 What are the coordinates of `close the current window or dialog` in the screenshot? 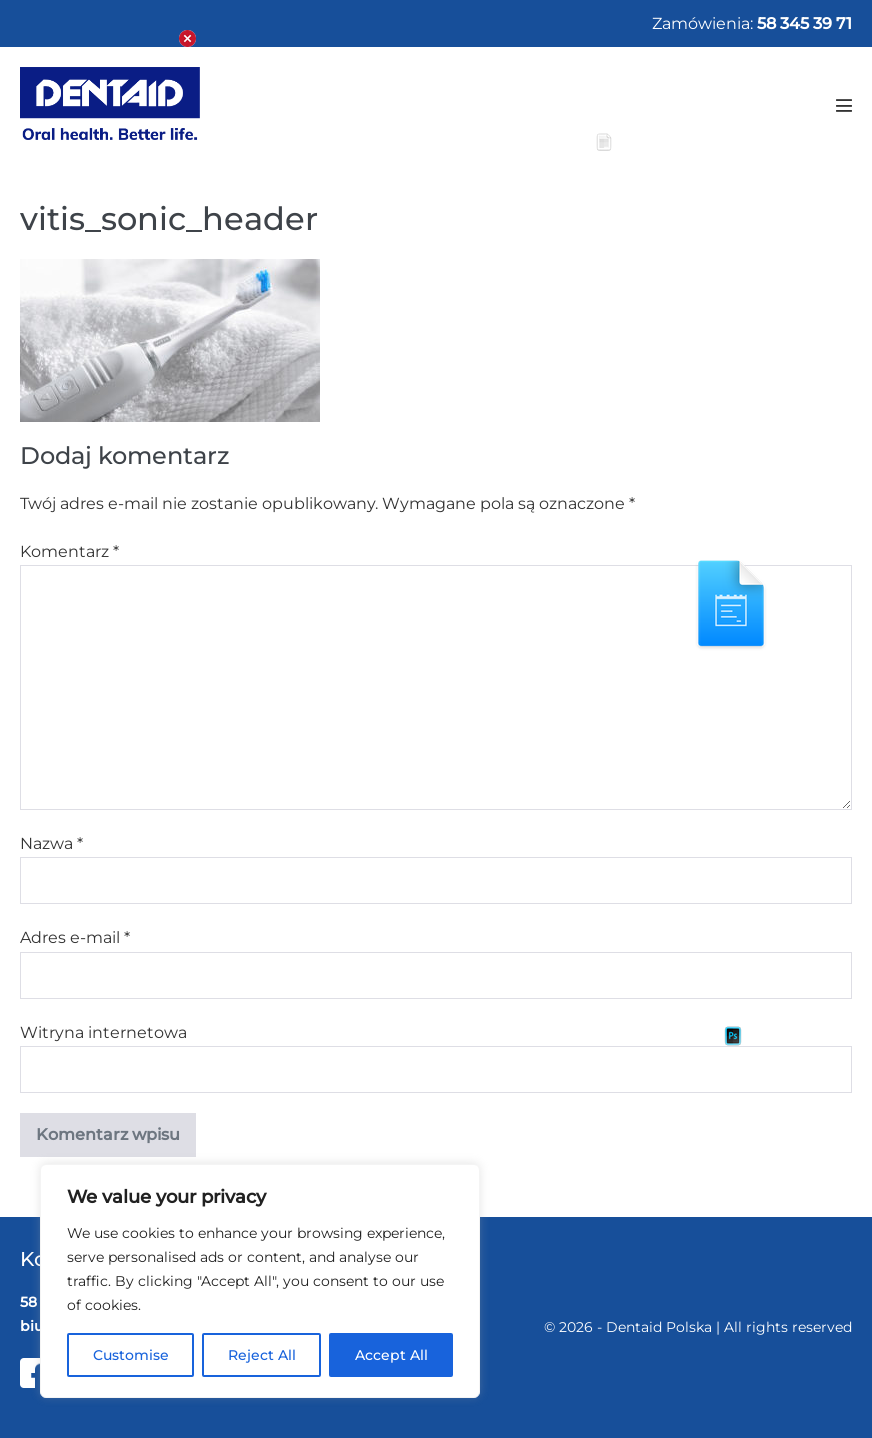 It's located at (187, 38).